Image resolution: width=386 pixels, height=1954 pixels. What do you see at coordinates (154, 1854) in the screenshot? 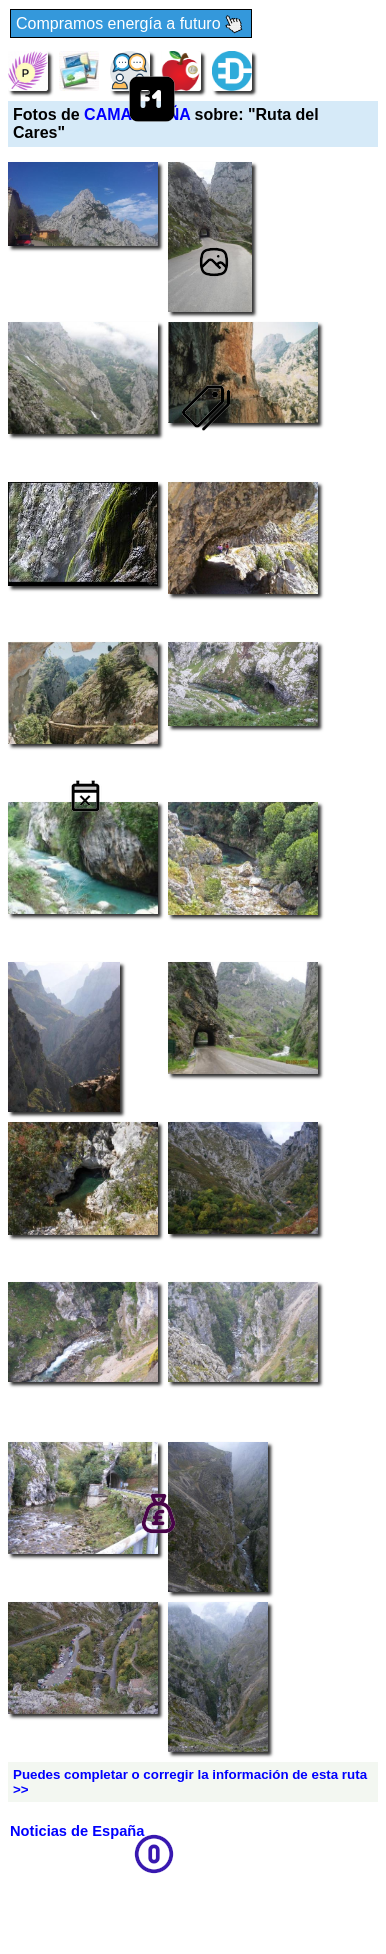
I see `indicates zero items or empty count` at bounding box center [154, 1854].